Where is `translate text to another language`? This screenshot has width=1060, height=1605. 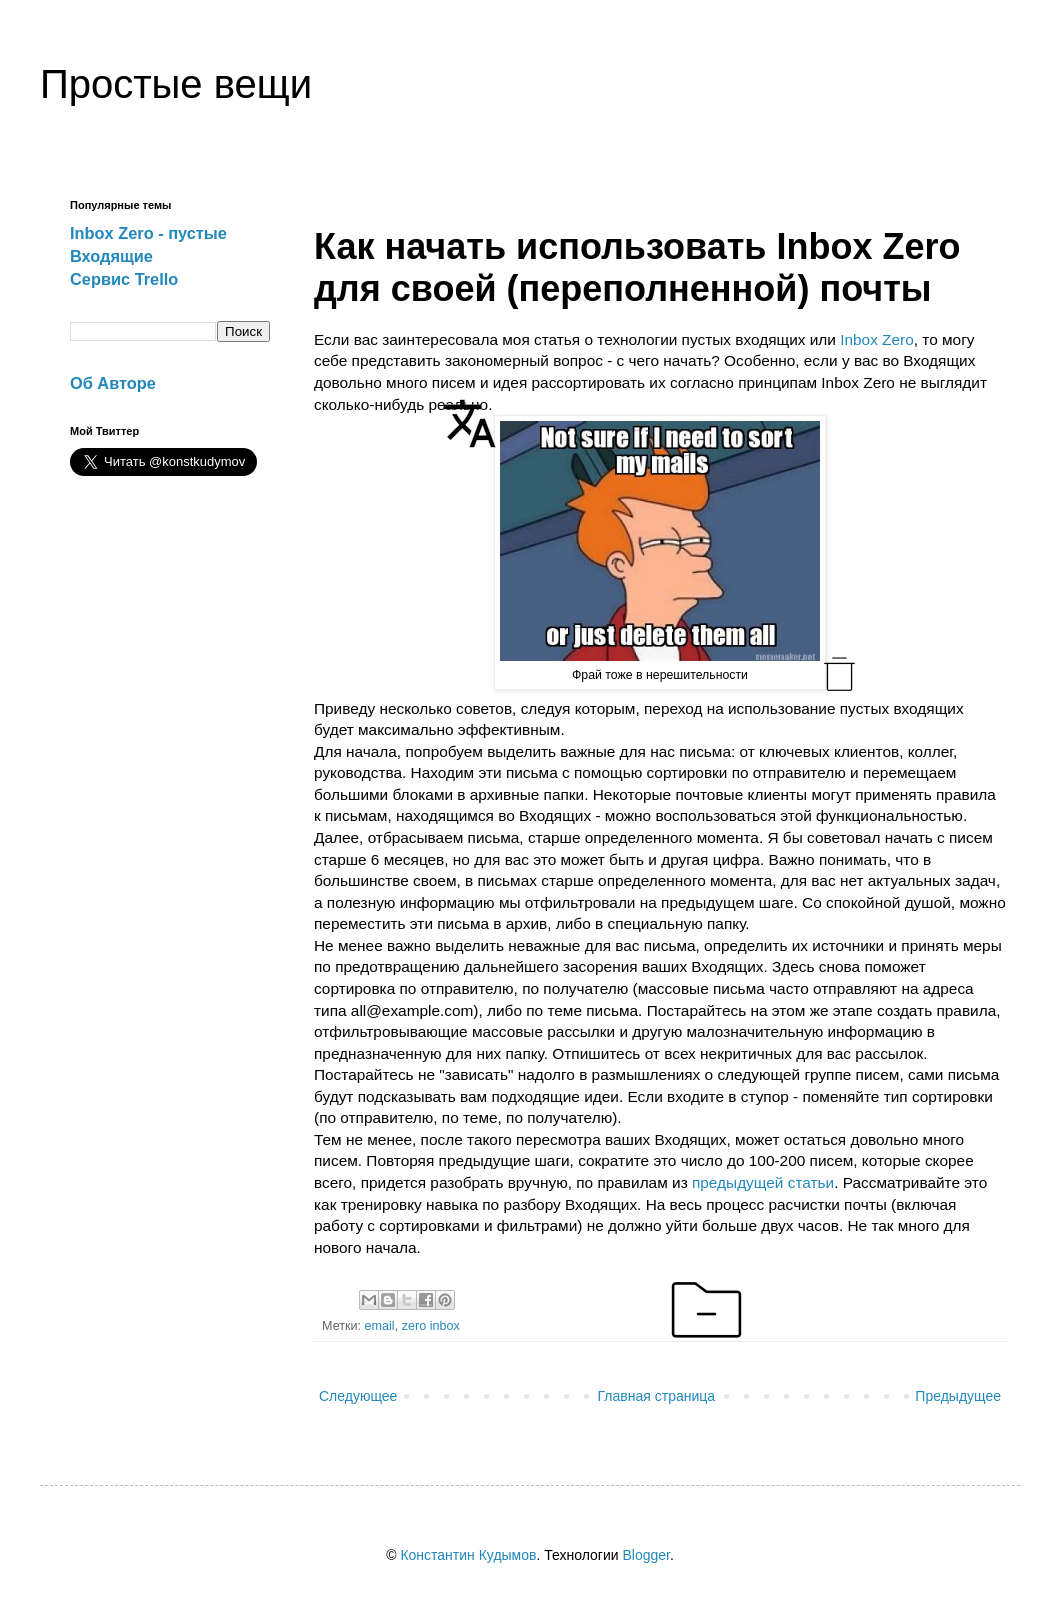
translate text to another language is located at coordinates (469, 423).